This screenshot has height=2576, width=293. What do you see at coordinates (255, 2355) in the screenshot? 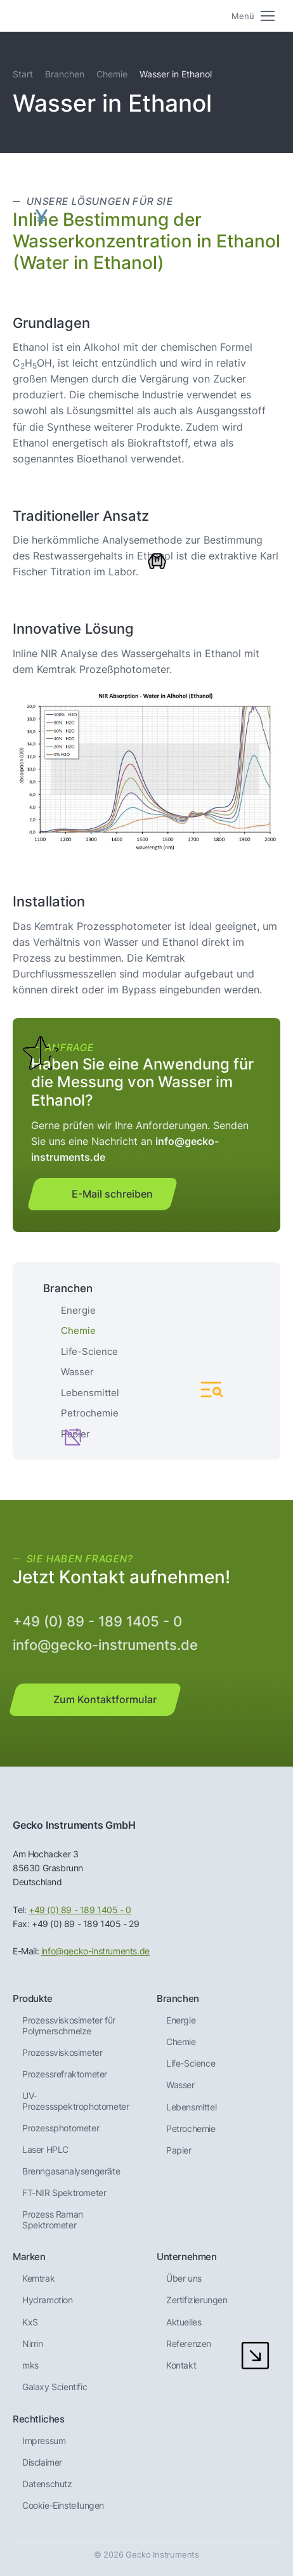
I see `navigate to the bottom-right section` at bounding box center [255, 2355].